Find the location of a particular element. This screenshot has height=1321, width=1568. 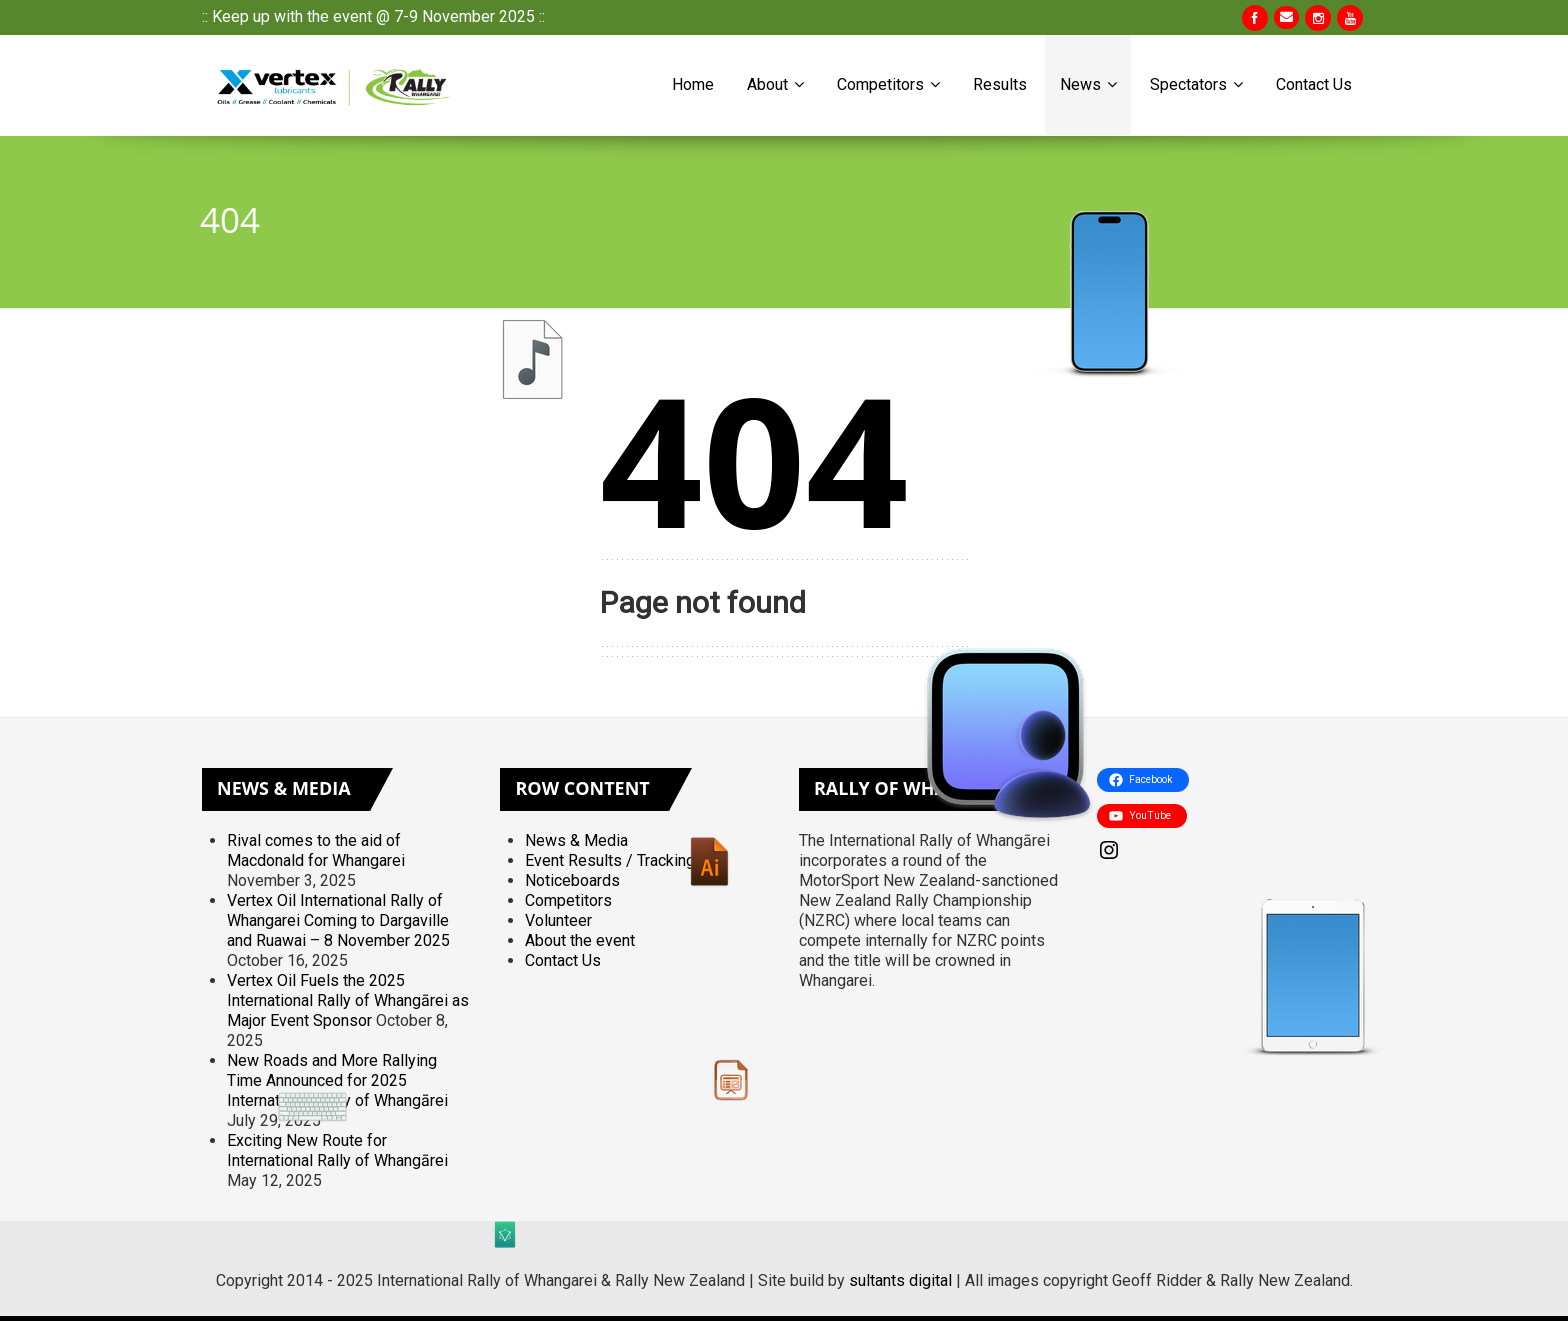

open an Adobe Illustrator file is located at coordinates (709, 861).